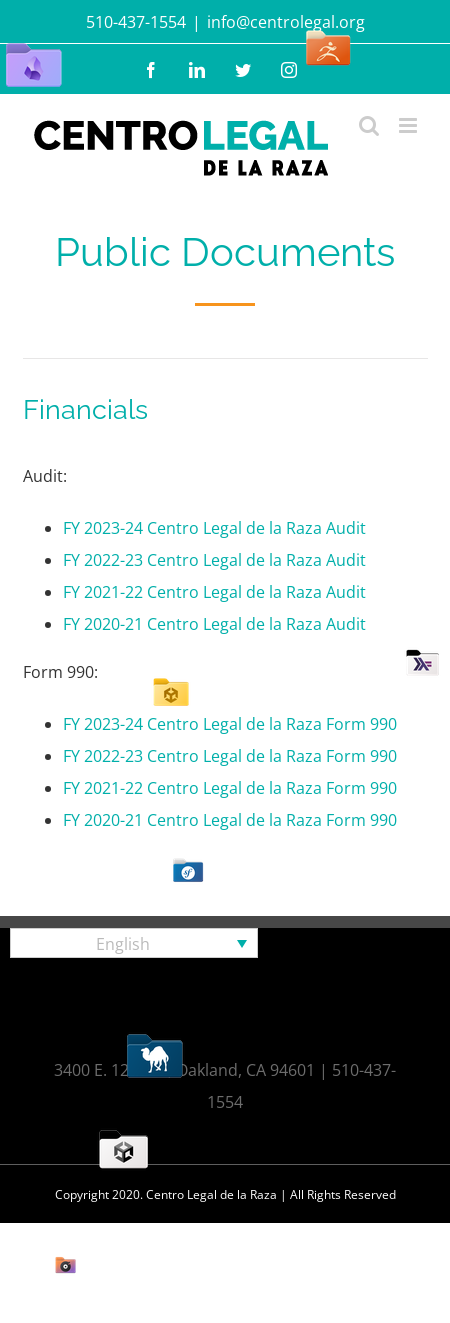  I want to click on open unity project files folder, so click(171, 693).